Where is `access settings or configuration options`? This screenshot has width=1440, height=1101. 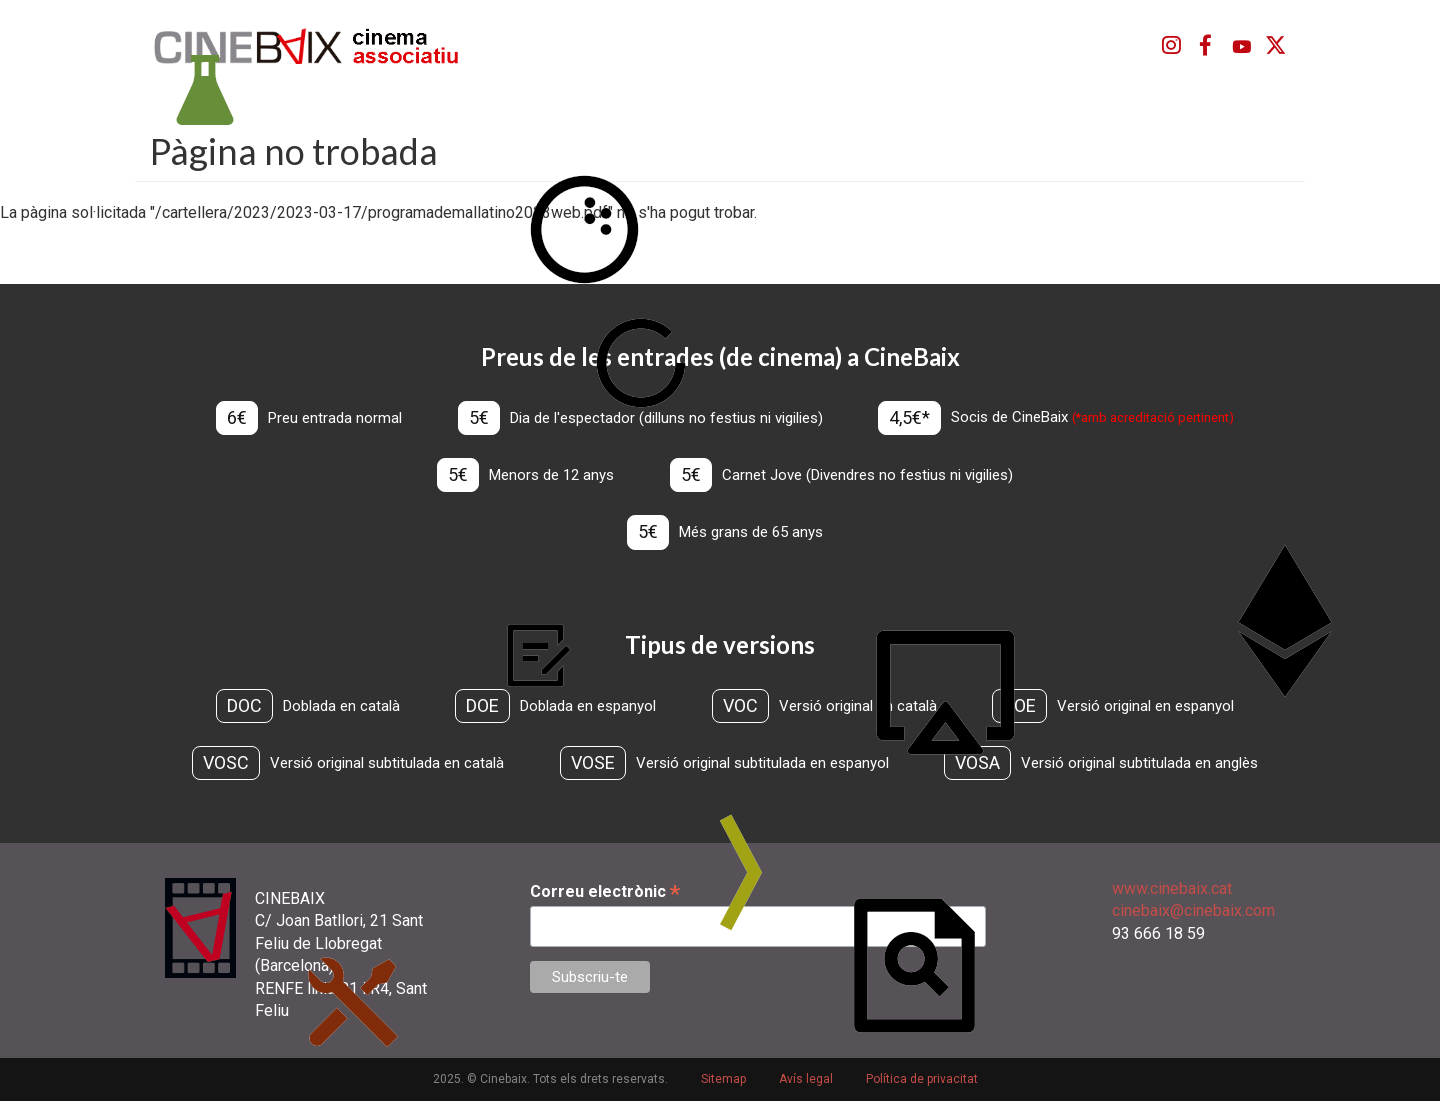
access settings or configuration options is located at coordinates (354, 1003).